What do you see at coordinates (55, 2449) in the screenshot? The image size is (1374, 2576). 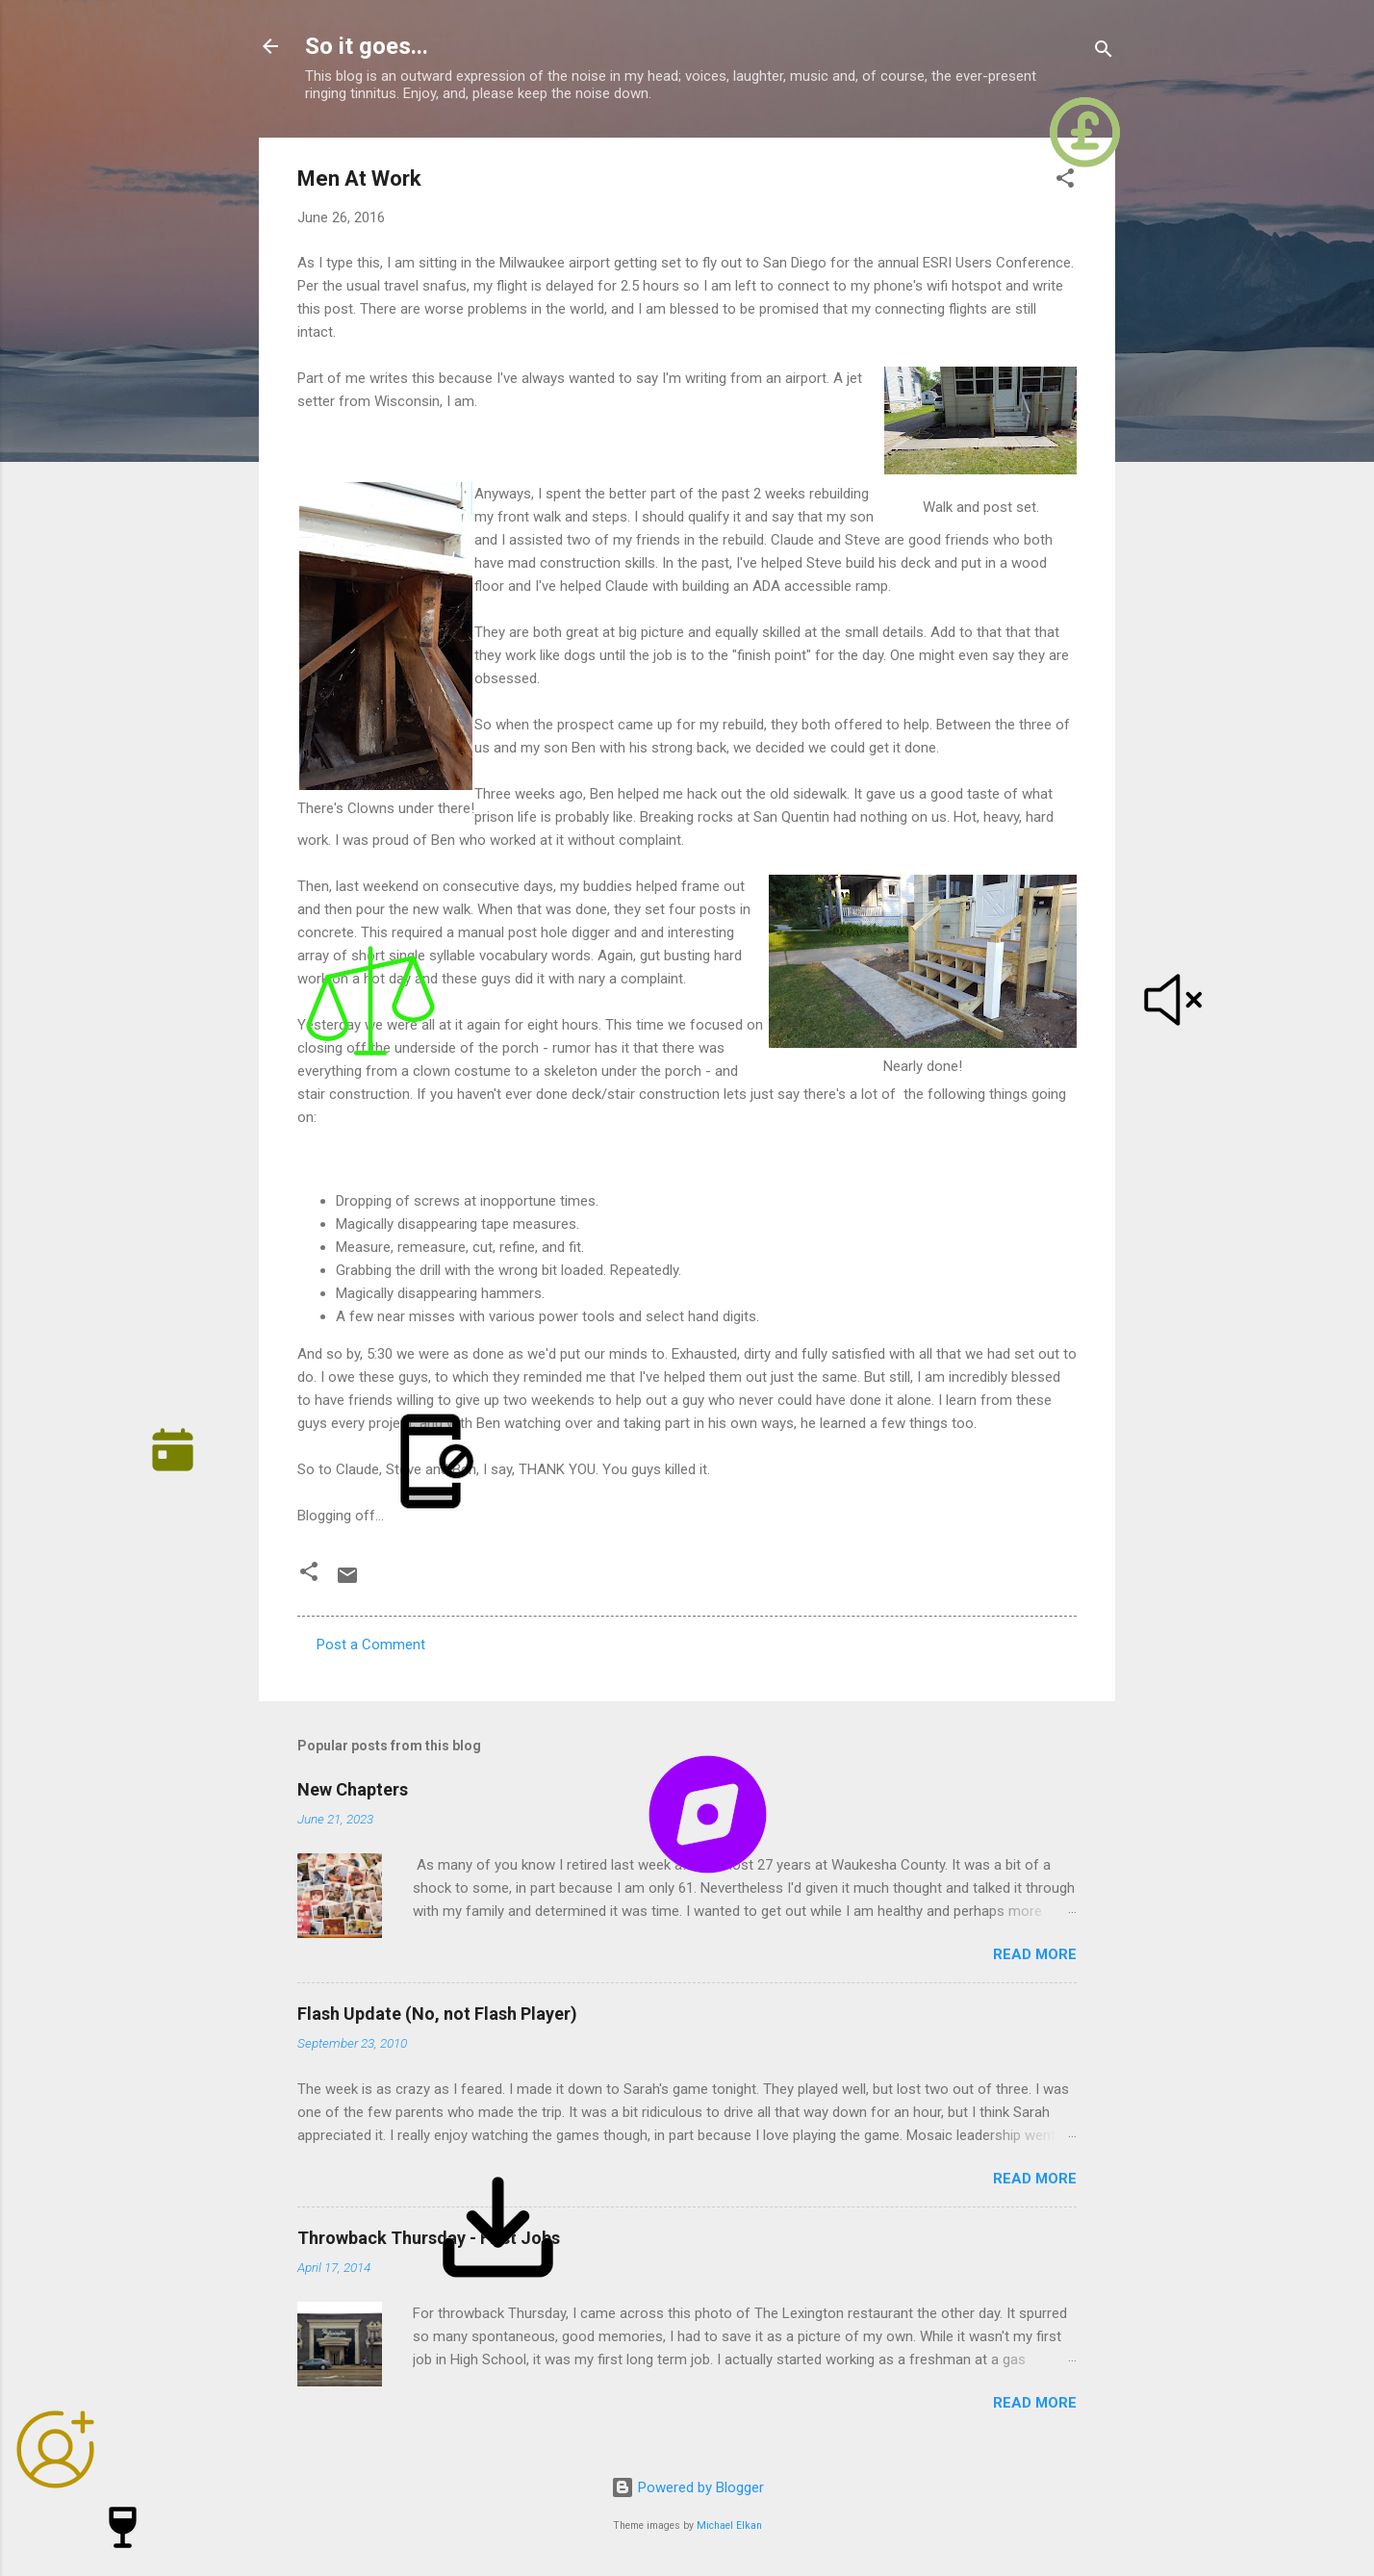 I see `add a new user or contact` at bounding box center [55, 2449].